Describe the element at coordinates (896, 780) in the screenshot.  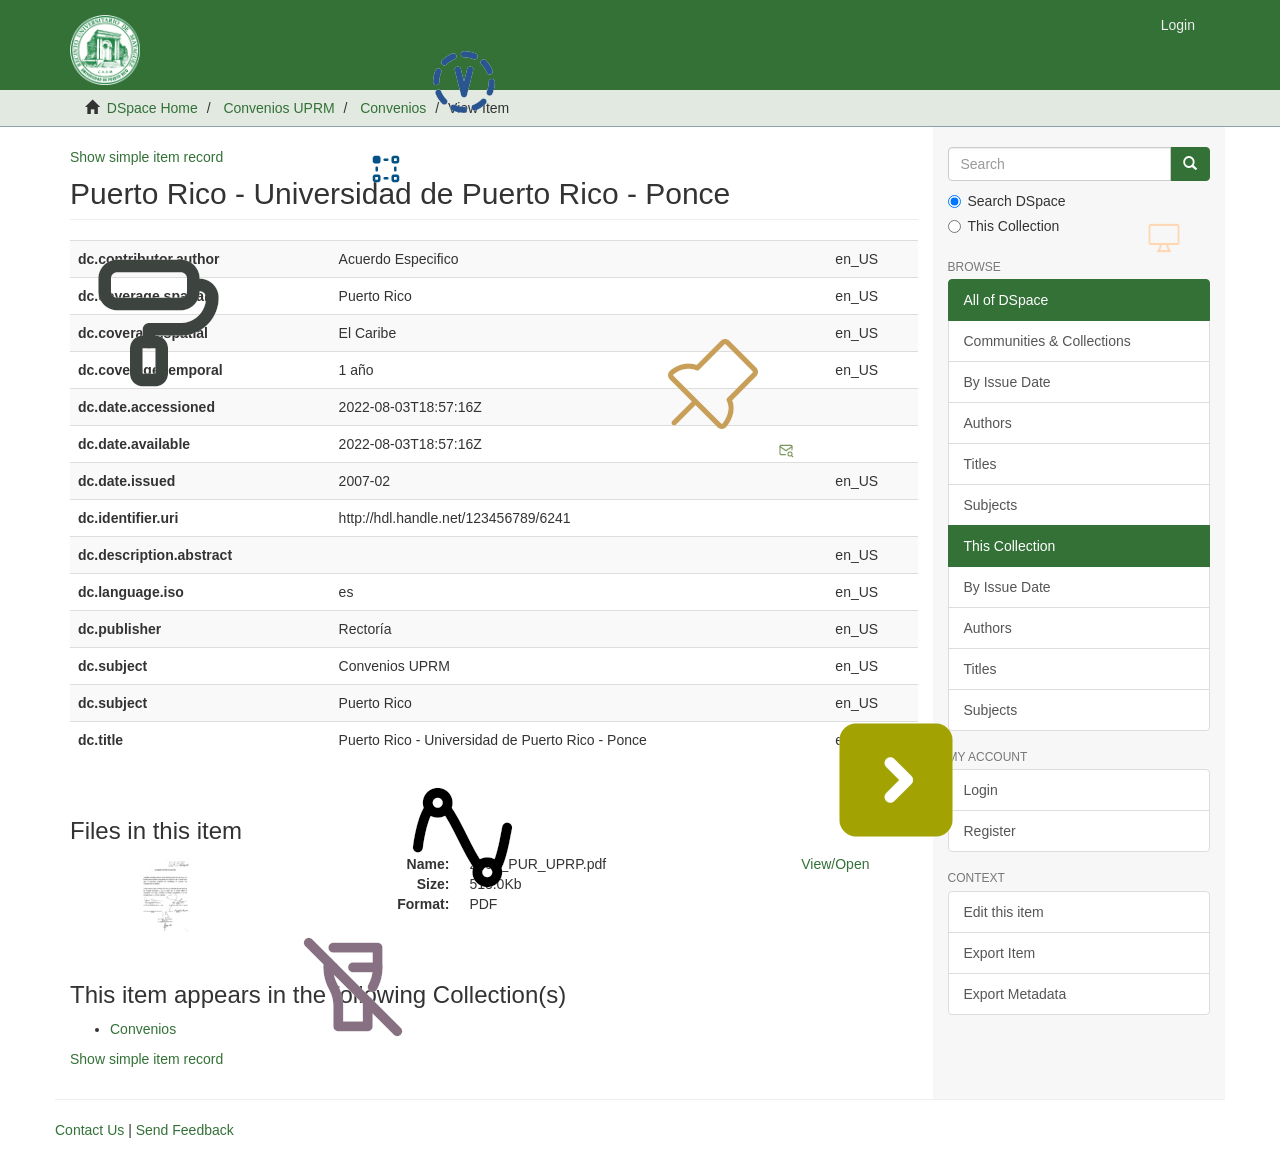
I see `navigate to the next item or screen` at that location.